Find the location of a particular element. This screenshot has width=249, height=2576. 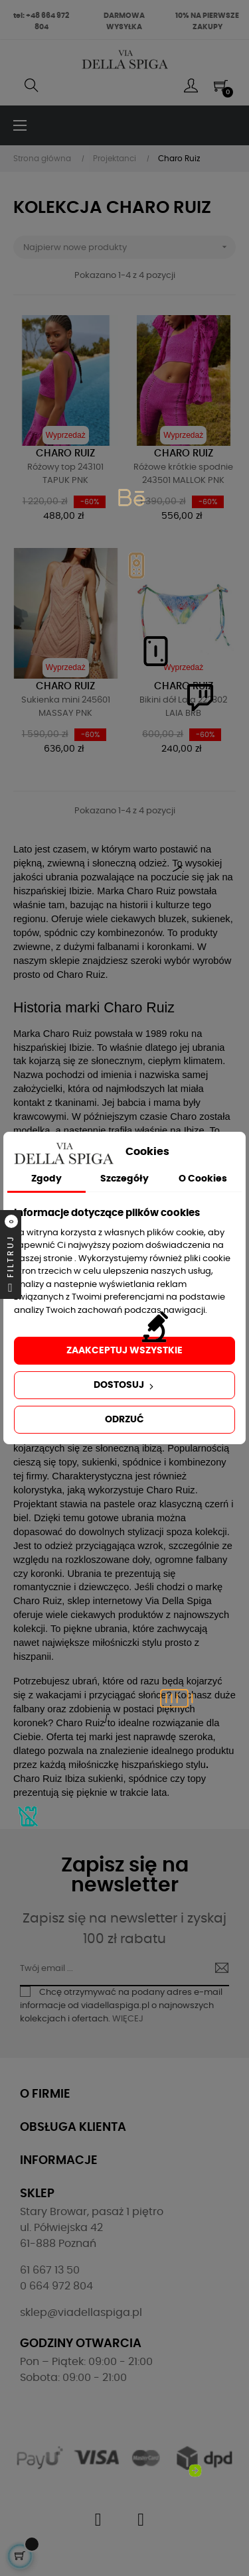

visit behance portfolio is located at coordinates (131, 498).